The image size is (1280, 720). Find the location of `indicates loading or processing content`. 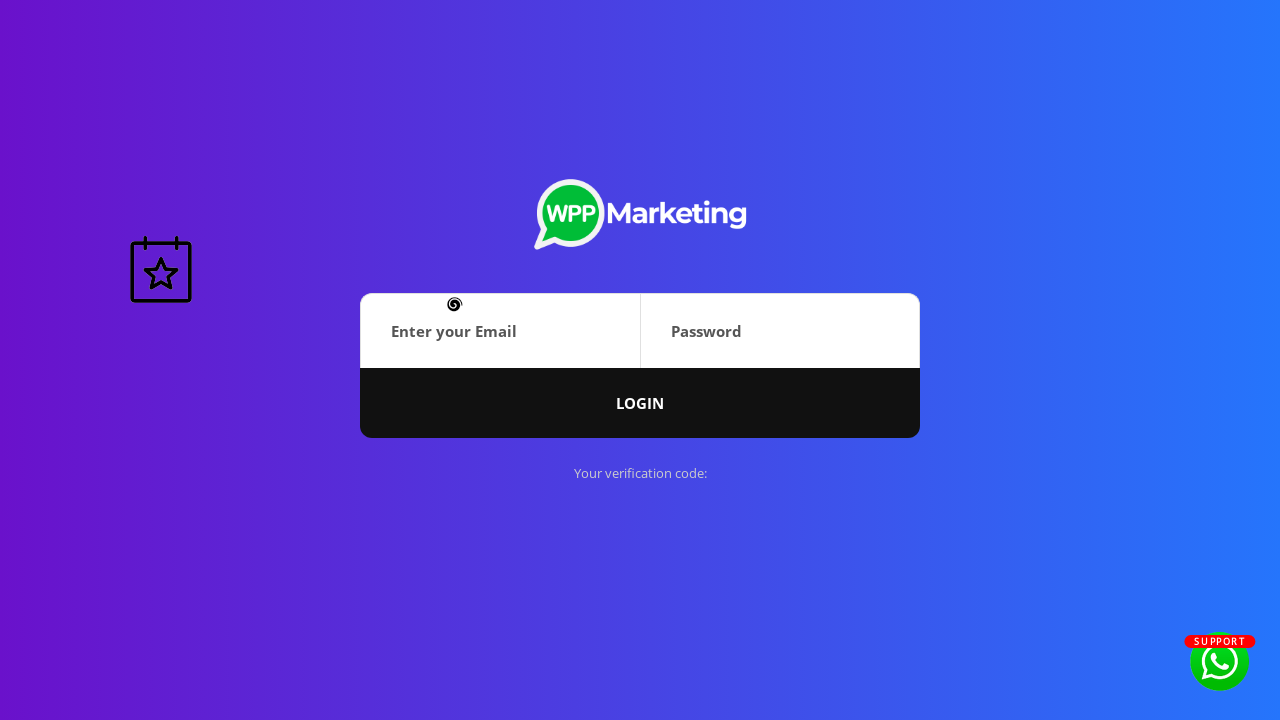

indicates loading or processing content is located at coordinates (454, 304).